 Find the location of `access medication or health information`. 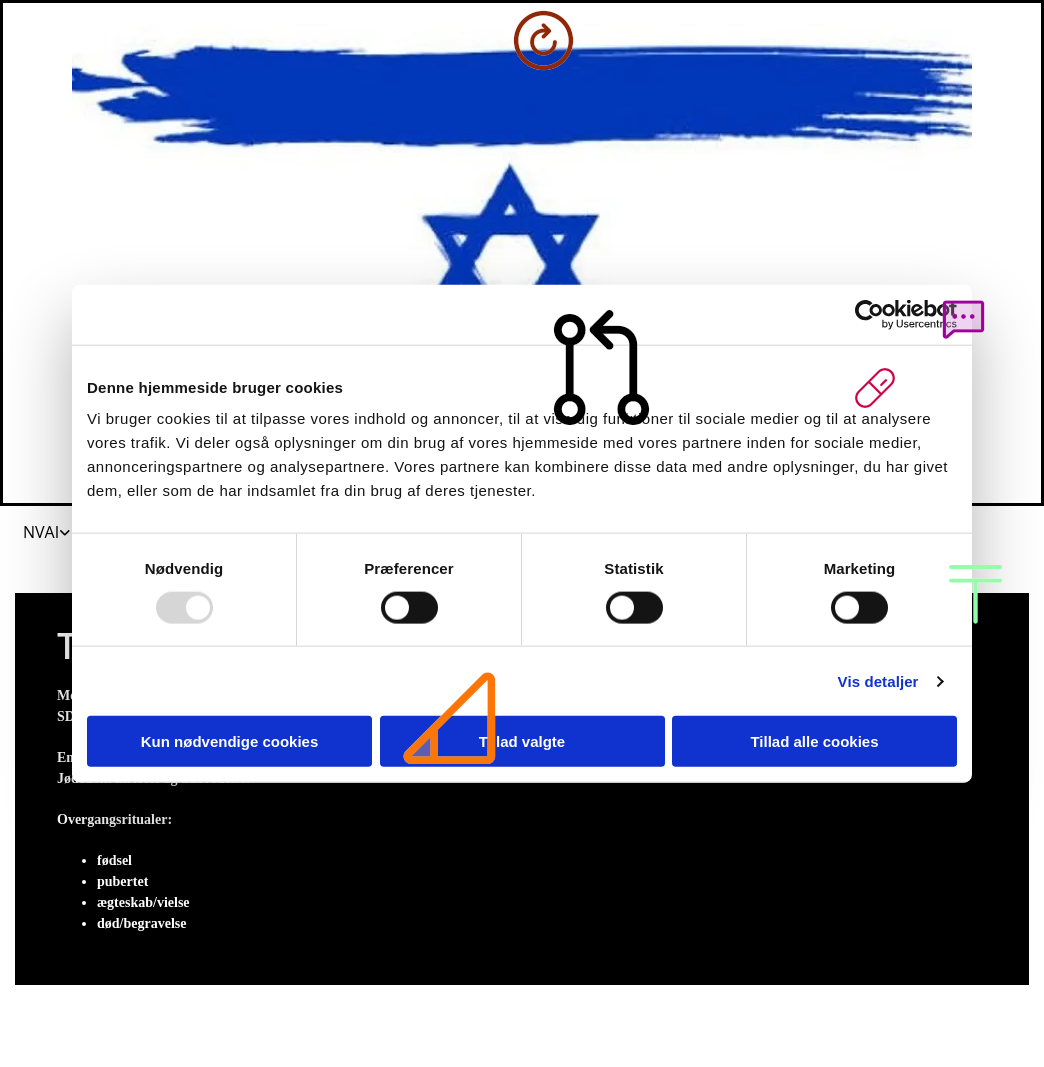

access medication or health information is located at coordinates (875, 388).